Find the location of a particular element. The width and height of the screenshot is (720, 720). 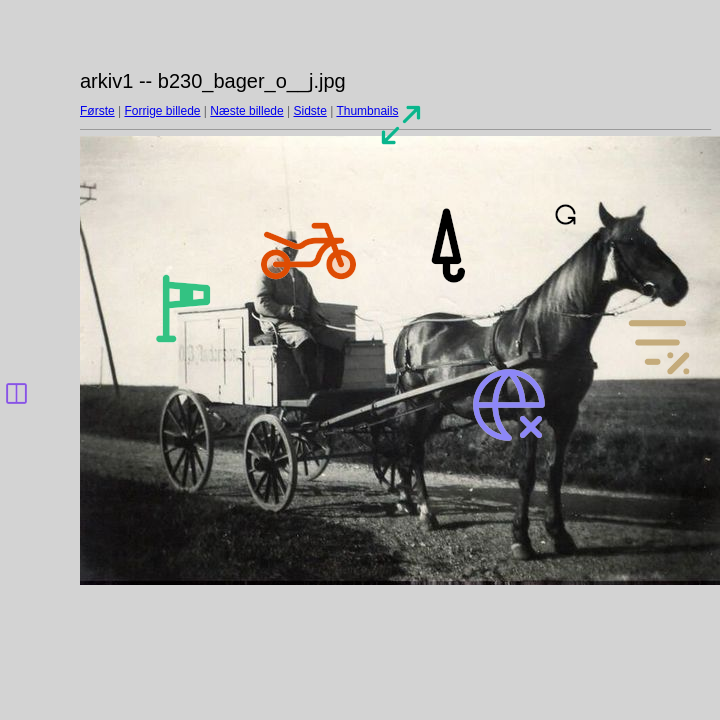

select motorcycle as vehicle type is located at coordinates (308, 252).